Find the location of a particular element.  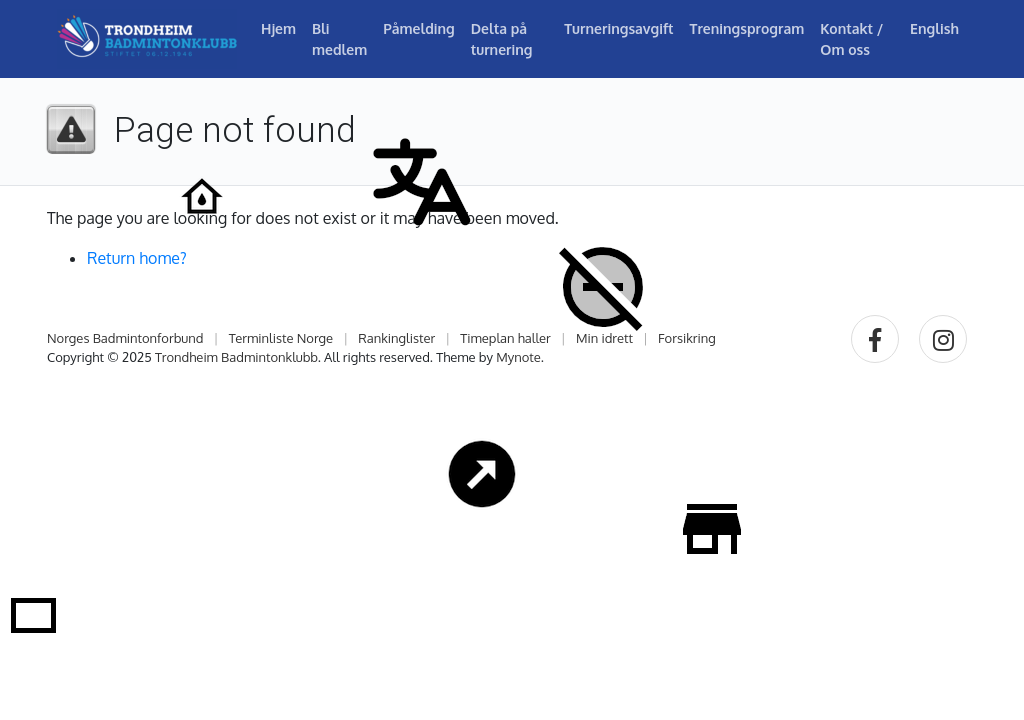

crop image to 5:4 aspect ratio is located at coordinates (33, 615).